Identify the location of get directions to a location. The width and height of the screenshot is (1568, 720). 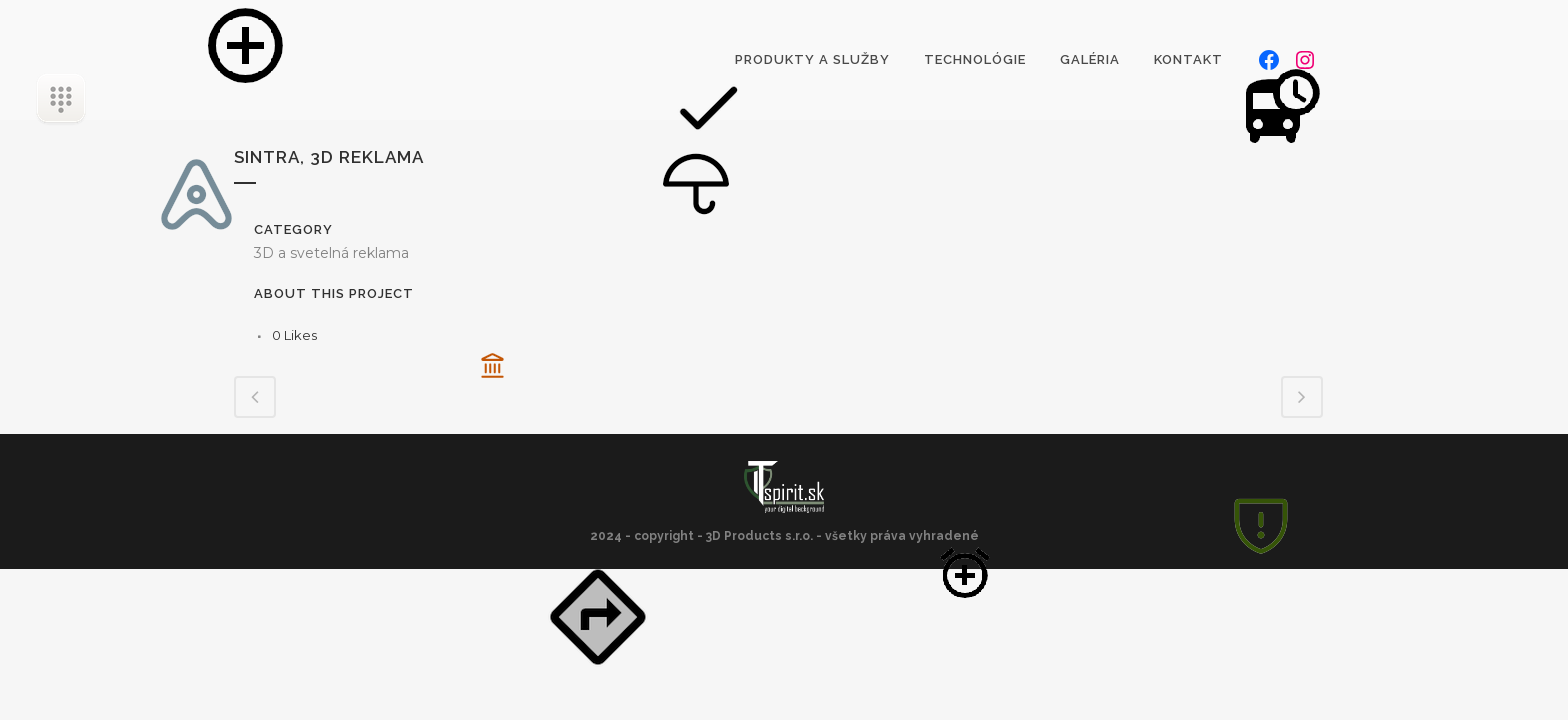
(598, 617).